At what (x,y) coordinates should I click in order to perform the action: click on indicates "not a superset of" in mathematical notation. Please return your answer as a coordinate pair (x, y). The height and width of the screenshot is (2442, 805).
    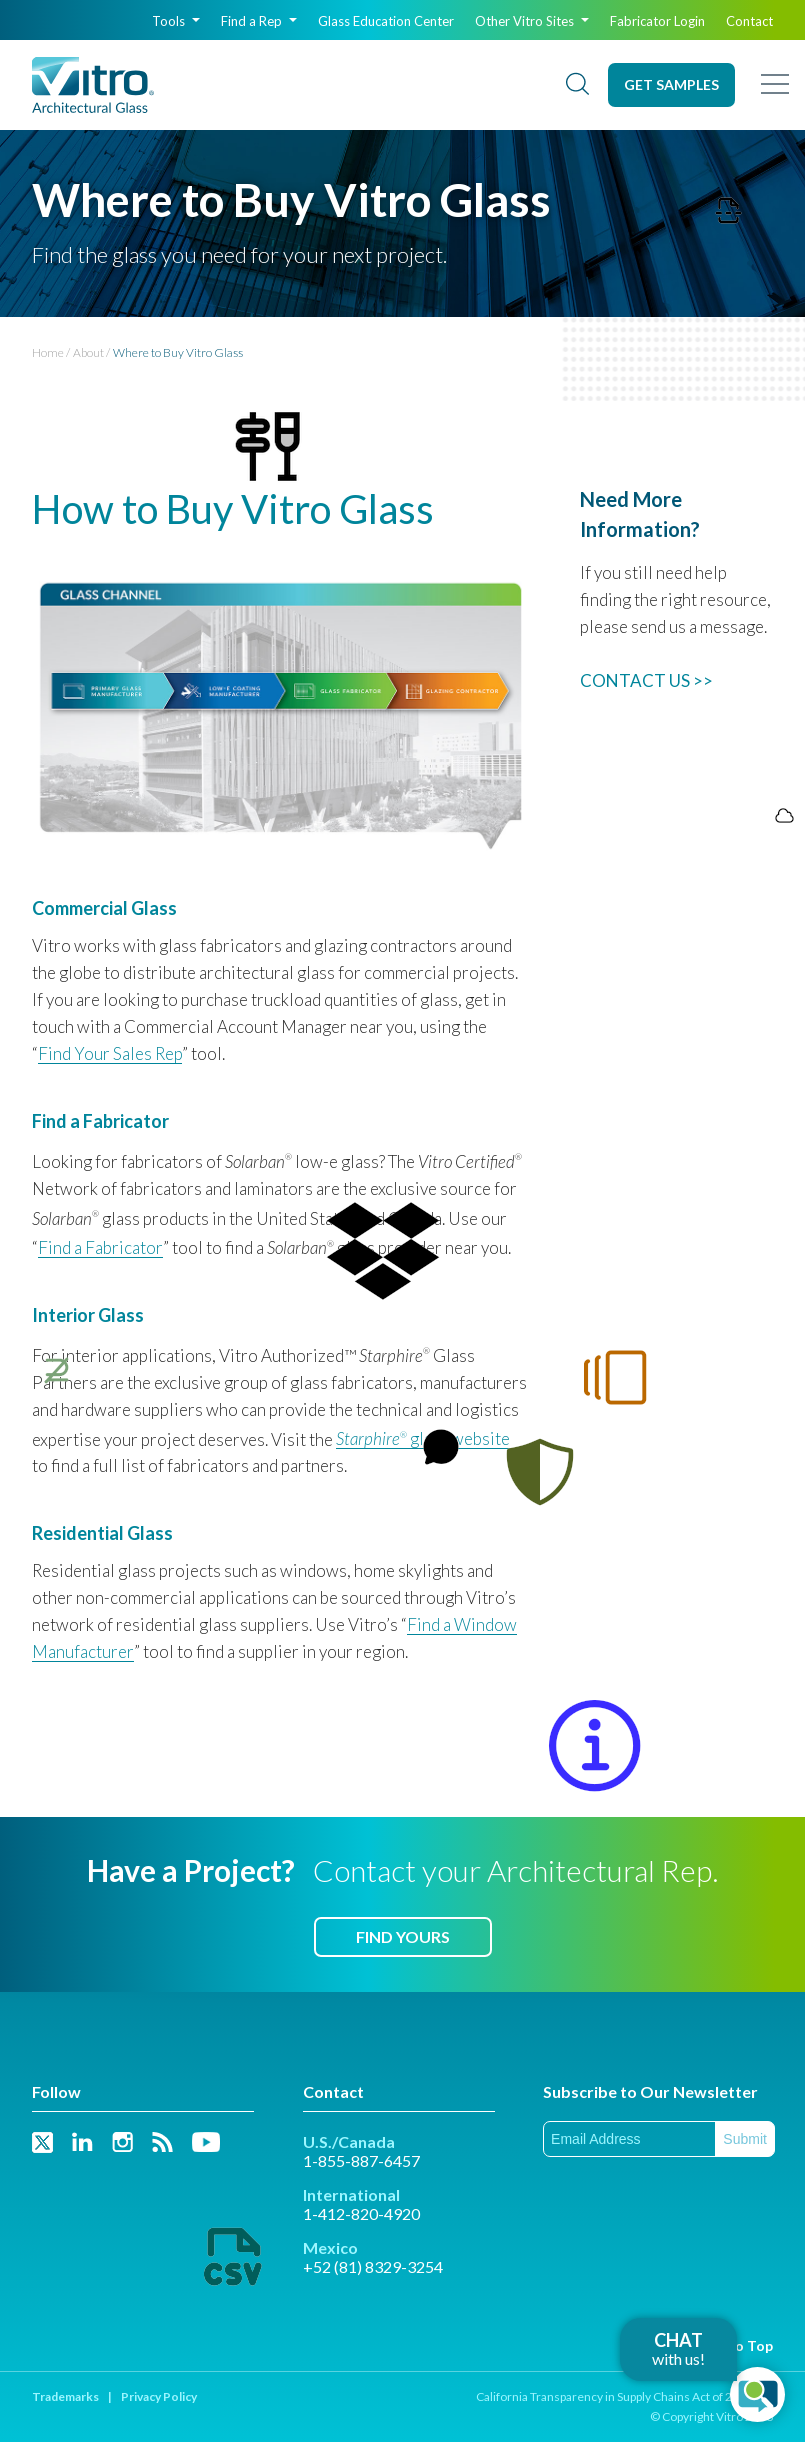
    Looking at the image, I should click on (56, 1370).